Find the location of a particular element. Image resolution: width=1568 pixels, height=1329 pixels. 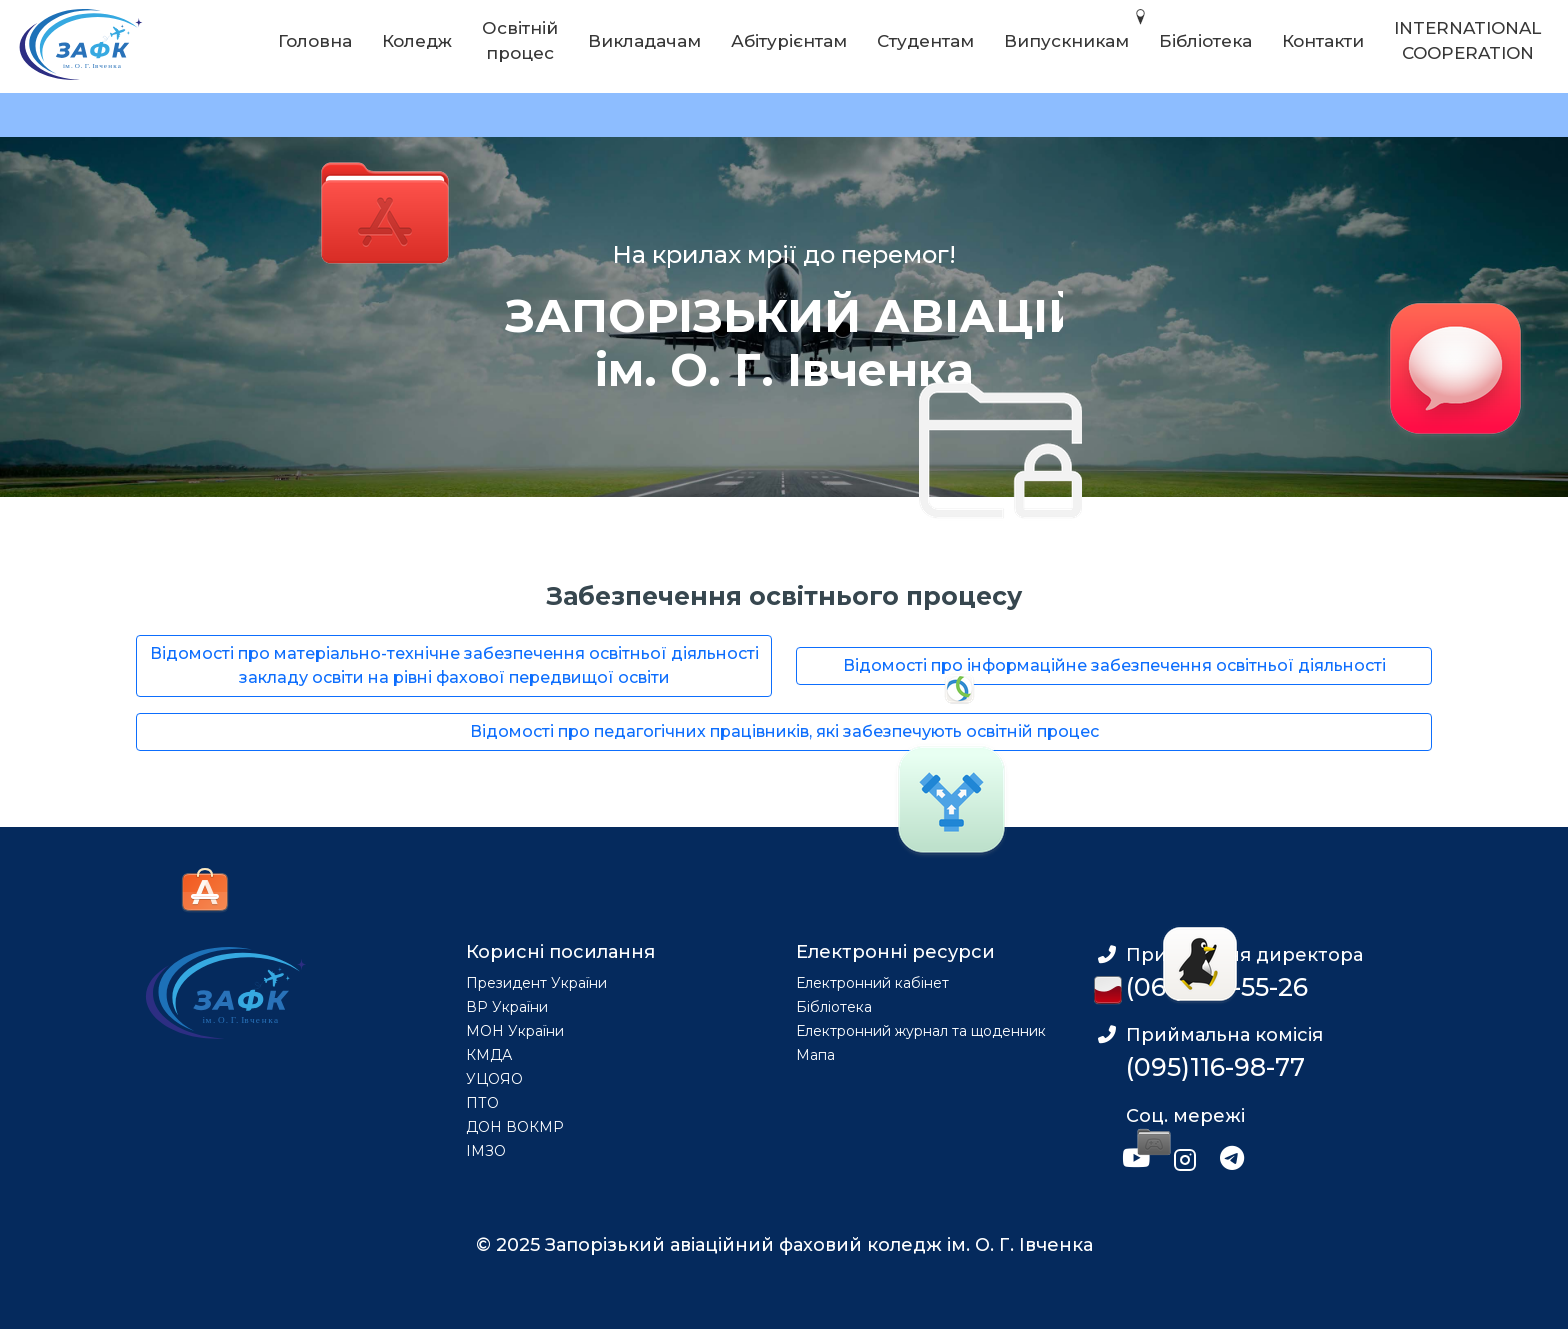

open empathy messaging app is located at coordinates (1455, 368).